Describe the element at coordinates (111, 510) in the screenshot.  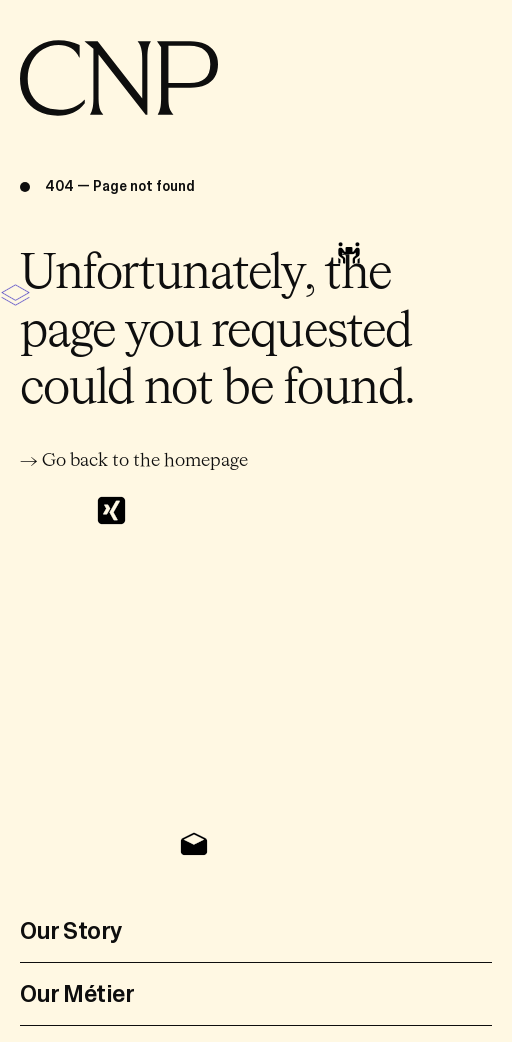
I see `open xing profile or app` at that location.